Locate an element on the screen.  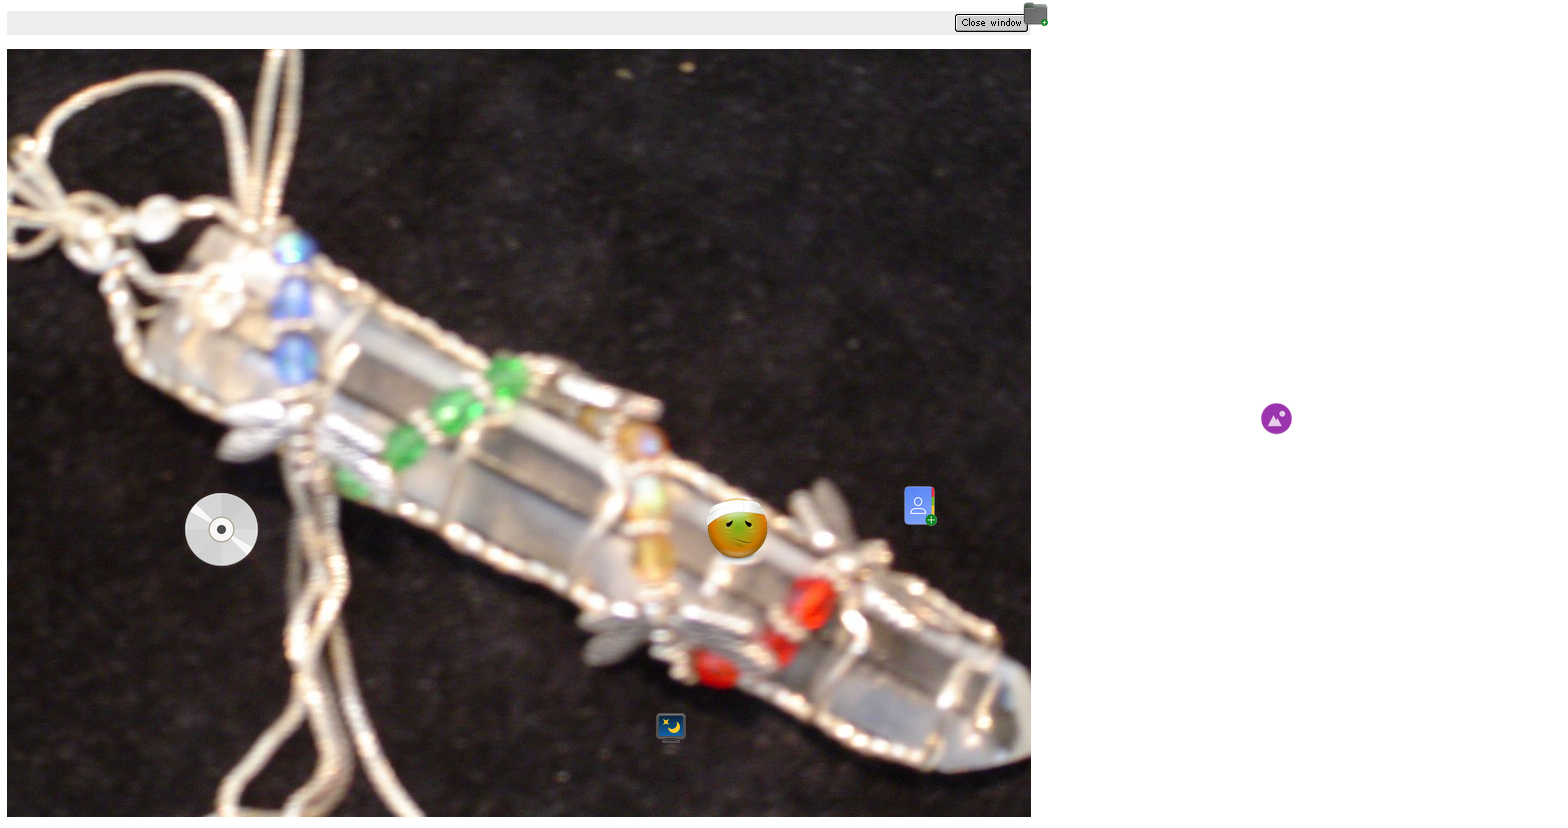
indicates user is feeling unwell or sick is located at coordinates (738, 531).